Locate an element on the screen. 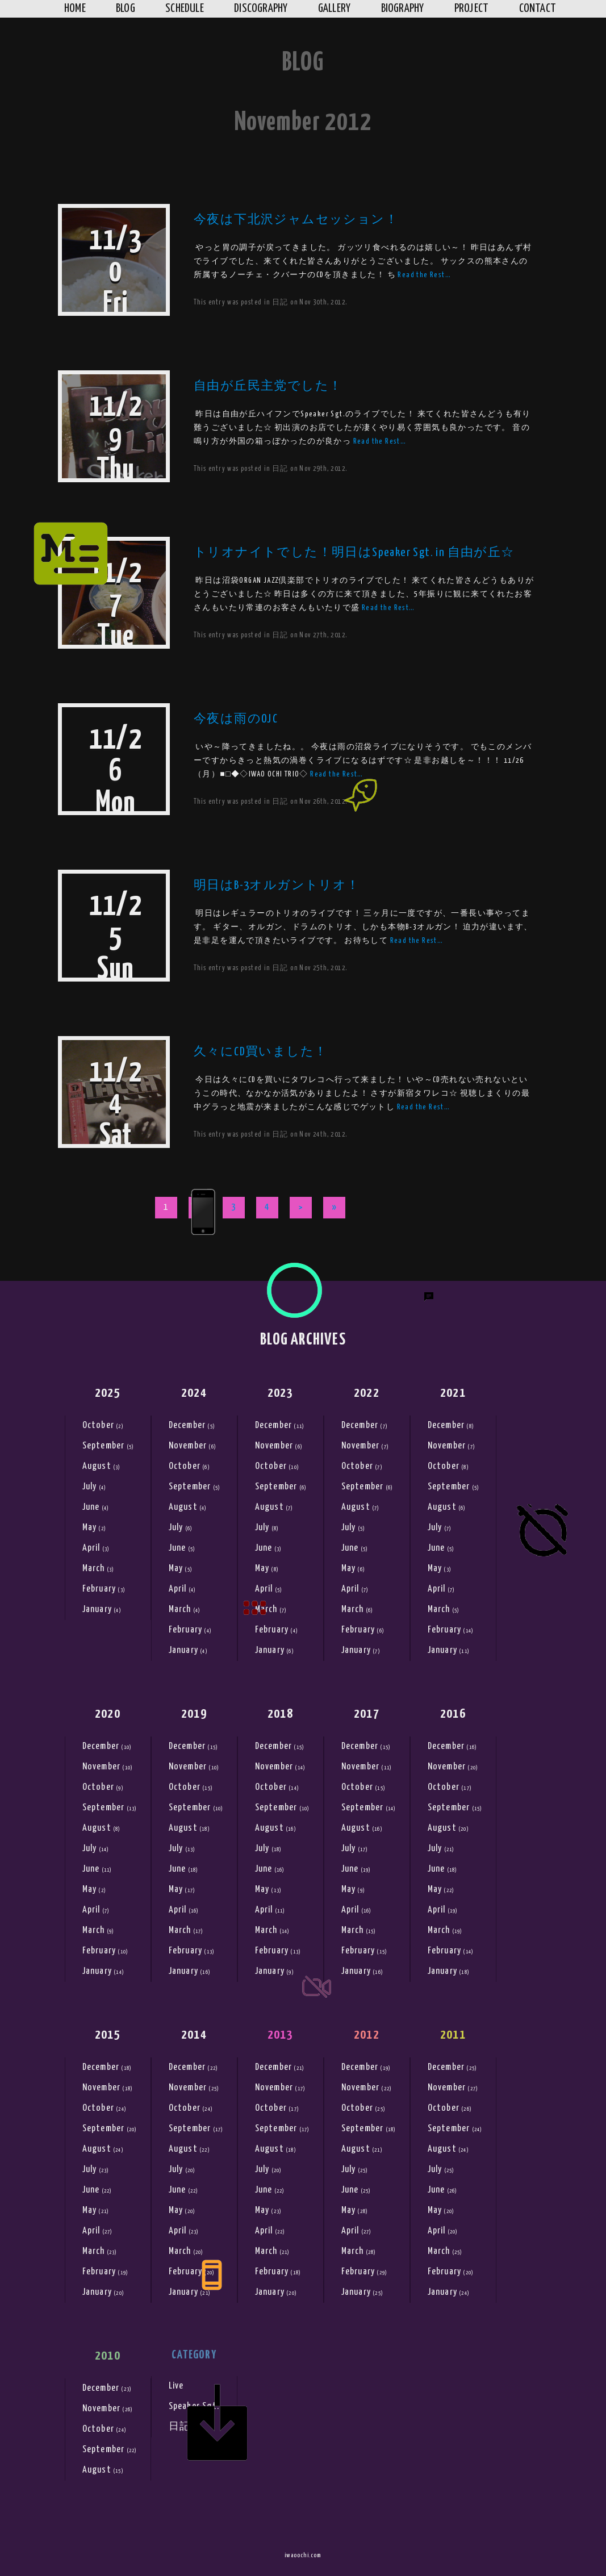 The image size is (606, 2576). unselected radio button or toggle option is located at coordinates (294, 1290).